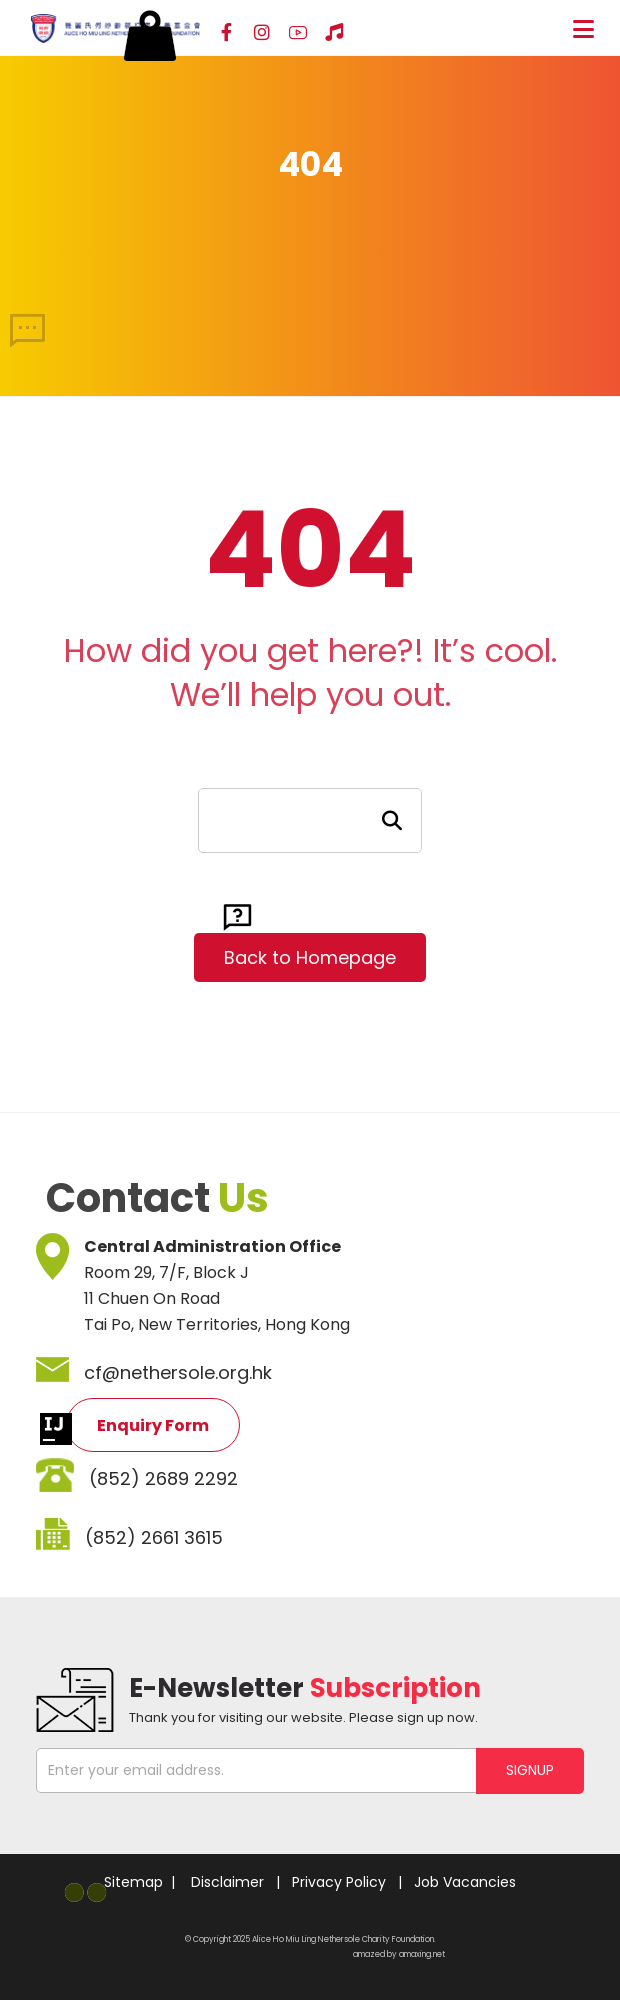  What do you see at coordinates (27, 329) in the screenshot?
I see `open messaging or chat` at bounding box center [27, 329].